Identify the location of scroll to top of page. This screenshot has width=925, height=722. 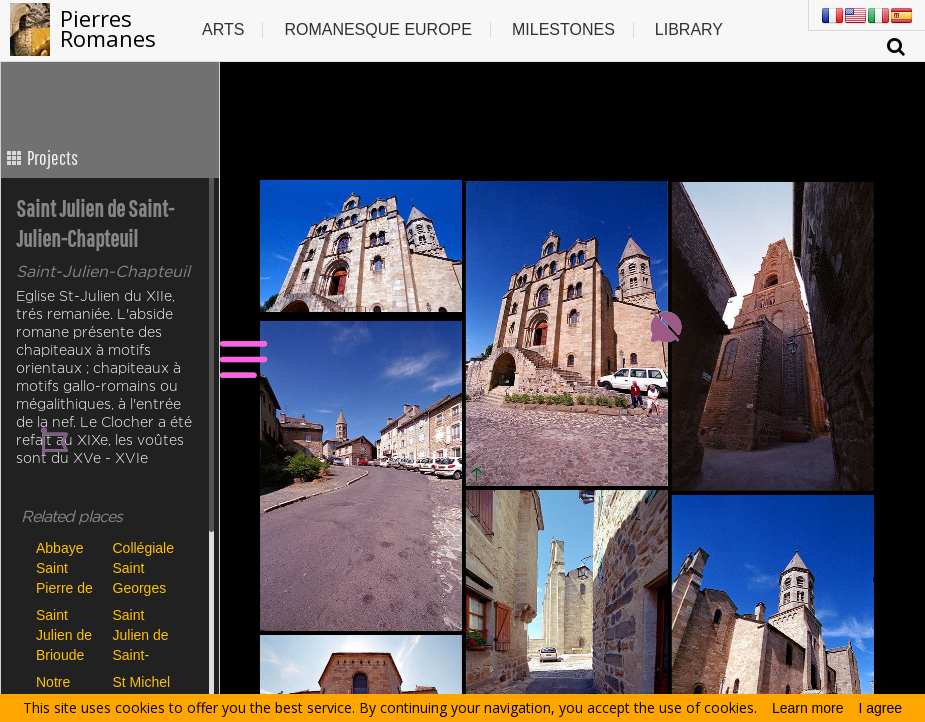
(476, 474).